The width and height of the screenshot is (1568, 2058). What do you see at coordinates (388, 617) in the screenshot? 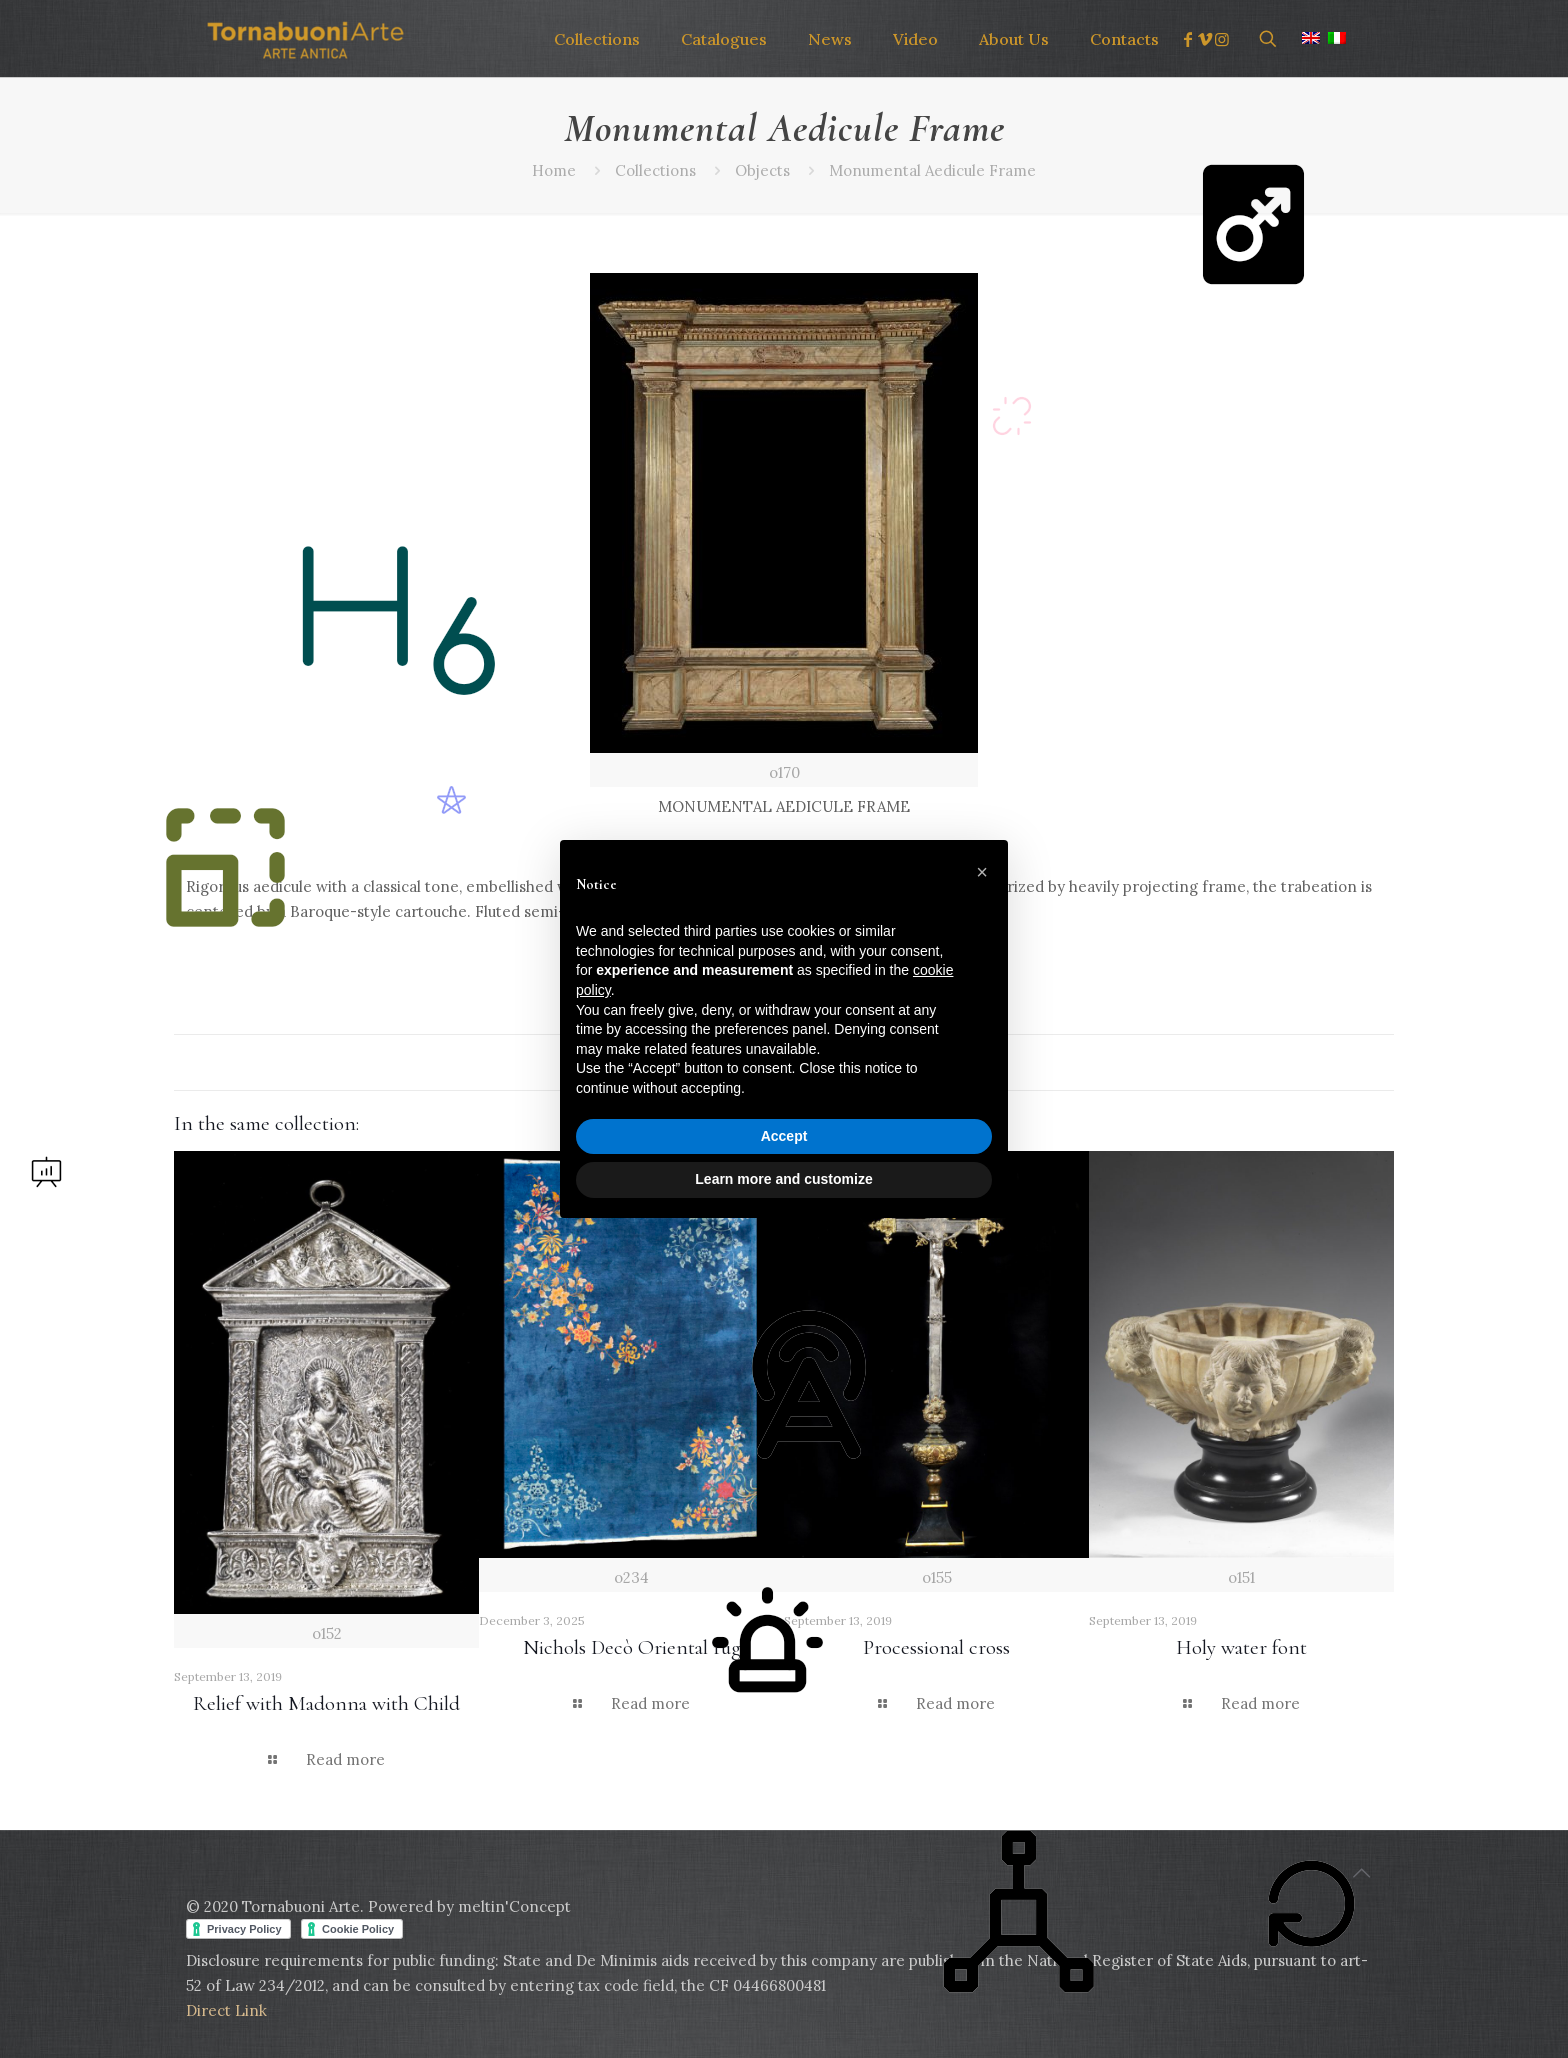
I see `format text as heading level 6` at bounding box center [388, 617].